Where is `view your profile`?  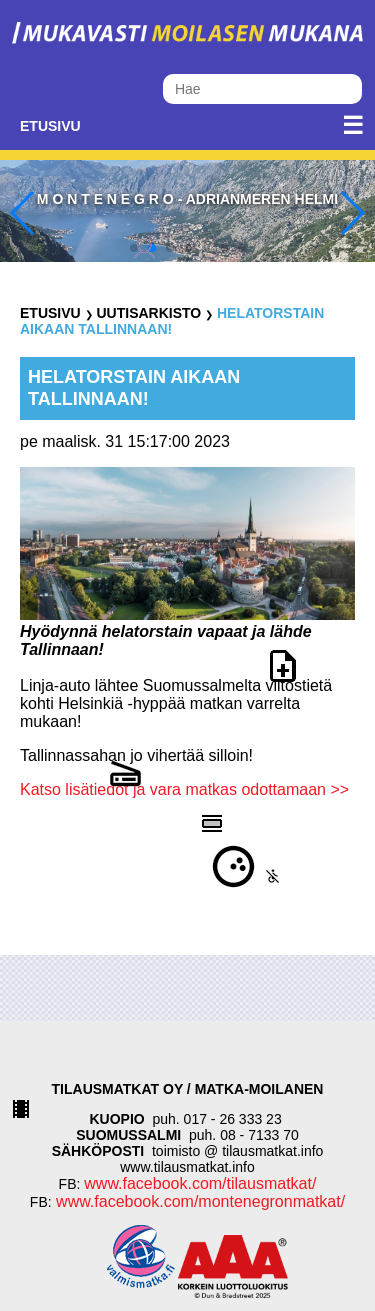
view your profile is located at coordinates (144, 248).